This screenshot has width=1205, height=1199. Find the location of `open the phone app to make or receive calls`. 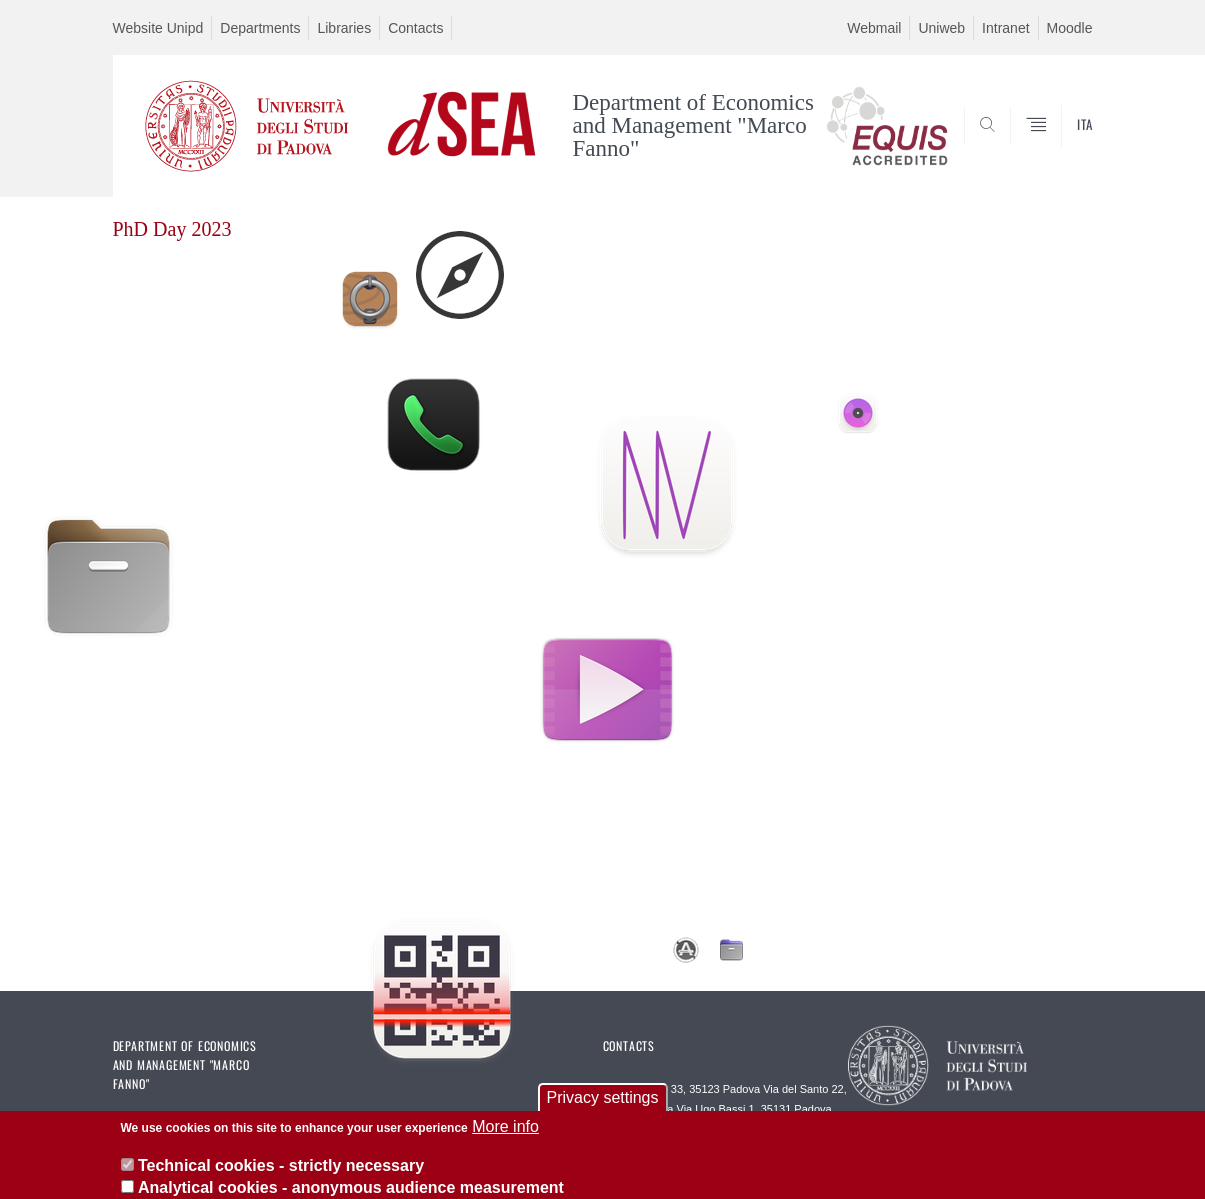

open the phone app to make or receive calls is located at coordinates (433, 424).